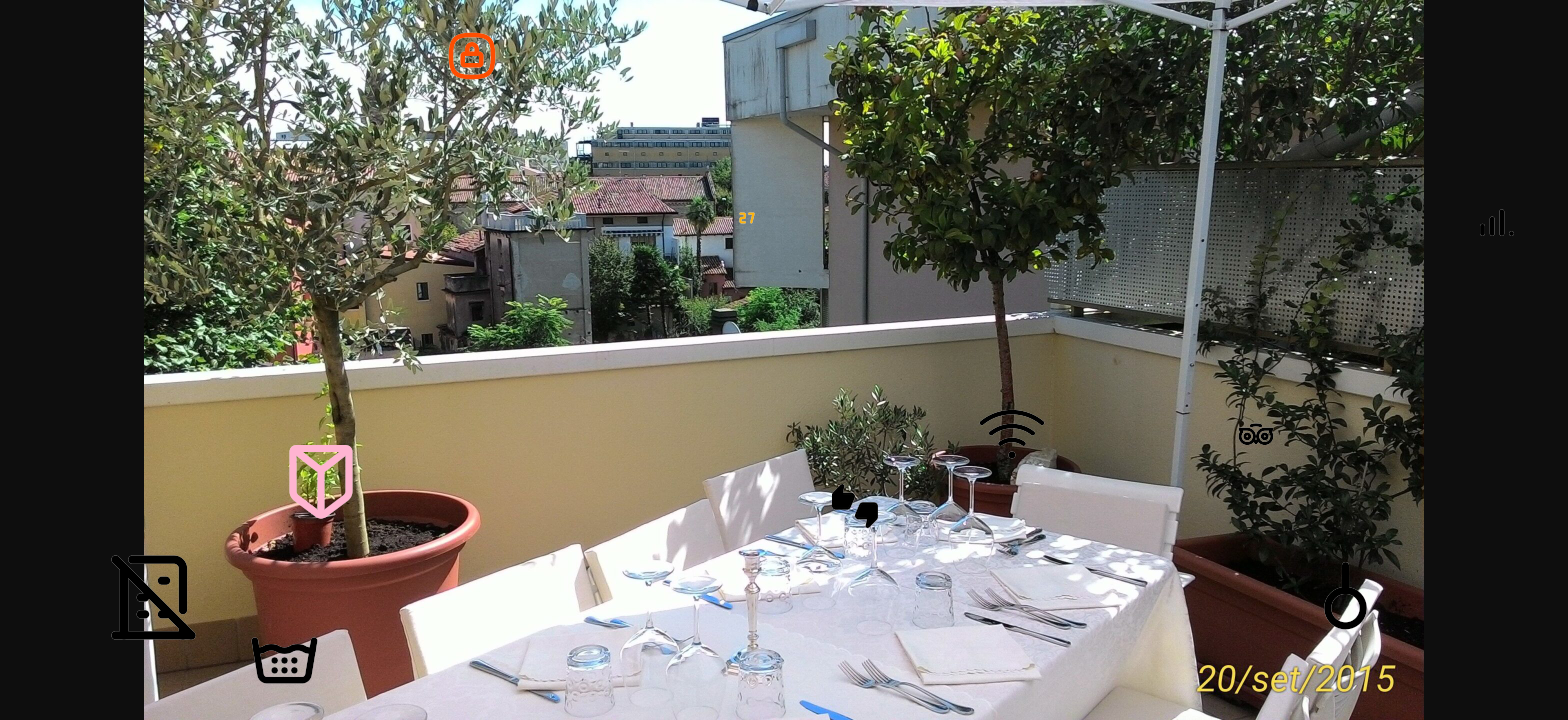  What do you see at coordinates (284, 660) in the screenshot?
I see `wash at high temperature (6 dots) laundry care symbol` at bounding box center [284, 660].